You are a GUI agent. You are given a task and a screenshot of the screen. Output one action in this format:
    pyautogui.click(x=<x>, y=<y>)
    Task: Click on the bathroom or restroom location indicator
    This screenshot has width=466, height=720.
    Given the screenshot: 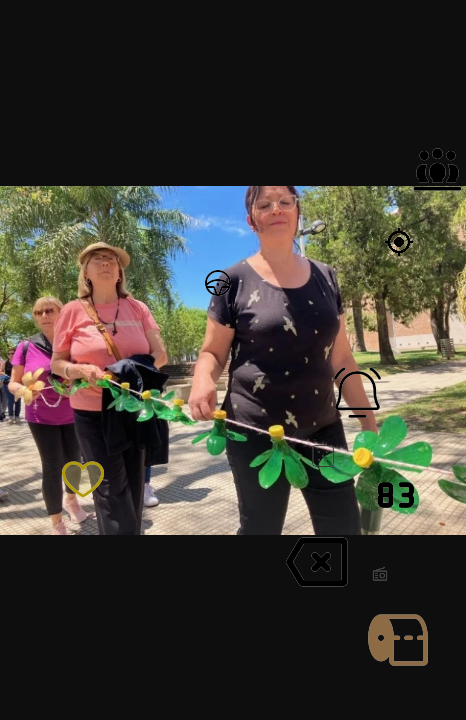 What is the action you would take?
    pyautogui.click(x=398, y=640)
    